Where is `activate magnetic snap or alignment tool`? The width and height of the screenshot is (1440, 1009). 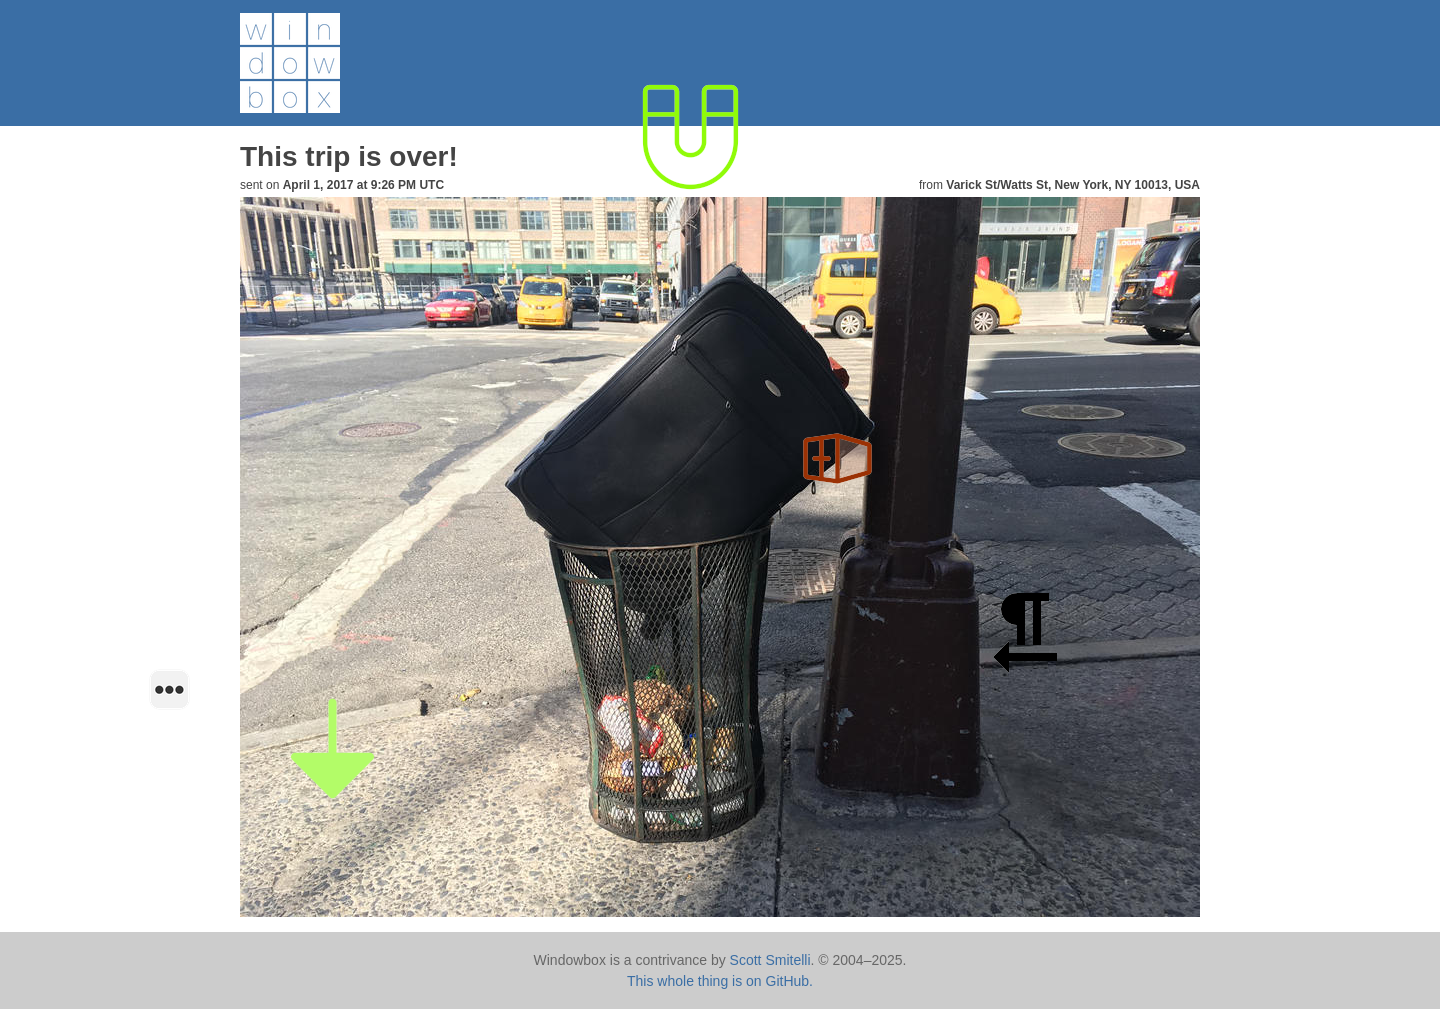 activate magnetic snap or alignment tool is located at coordinates (690, 132).